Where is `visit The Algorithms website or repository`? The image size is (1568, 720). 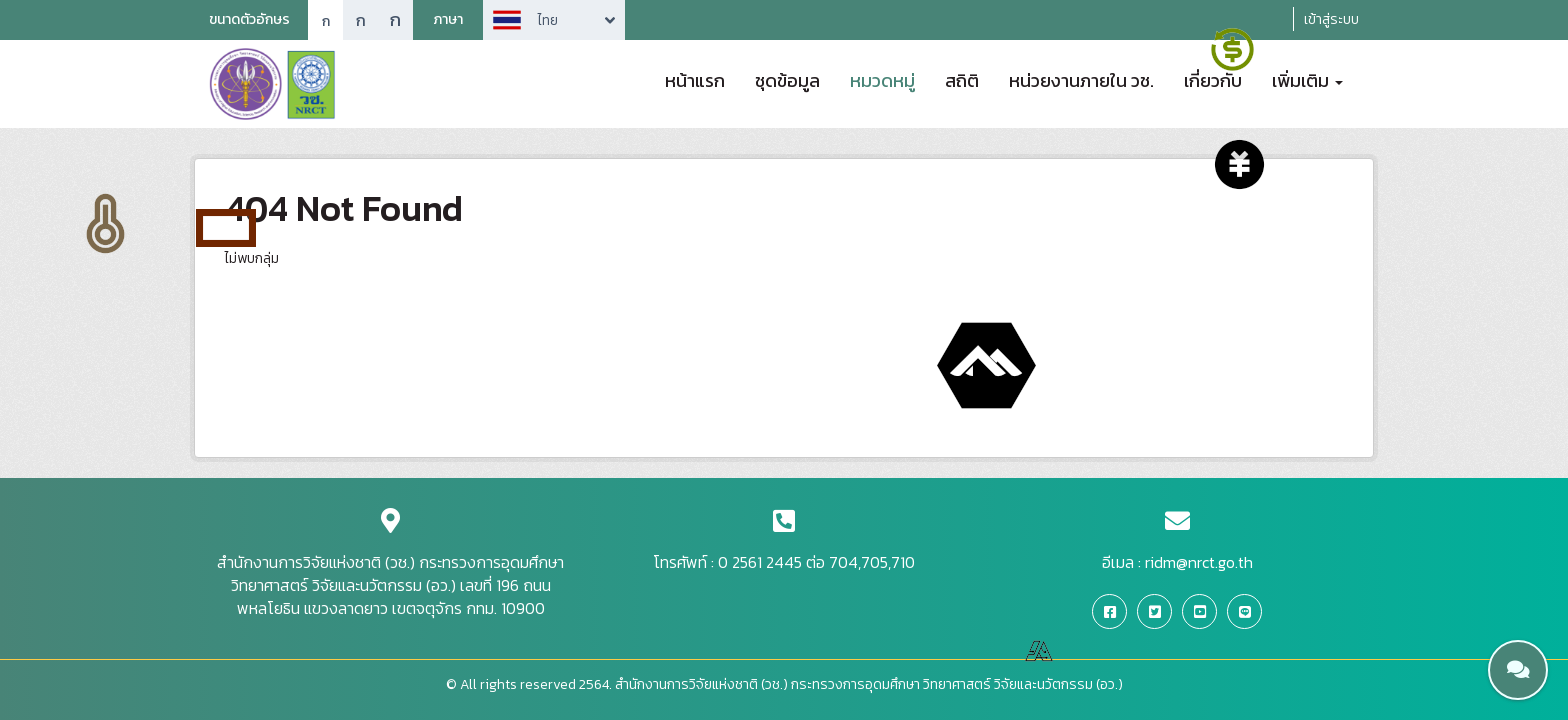 visit The Algorithms website or repository is located at coordinates (1039, 651).